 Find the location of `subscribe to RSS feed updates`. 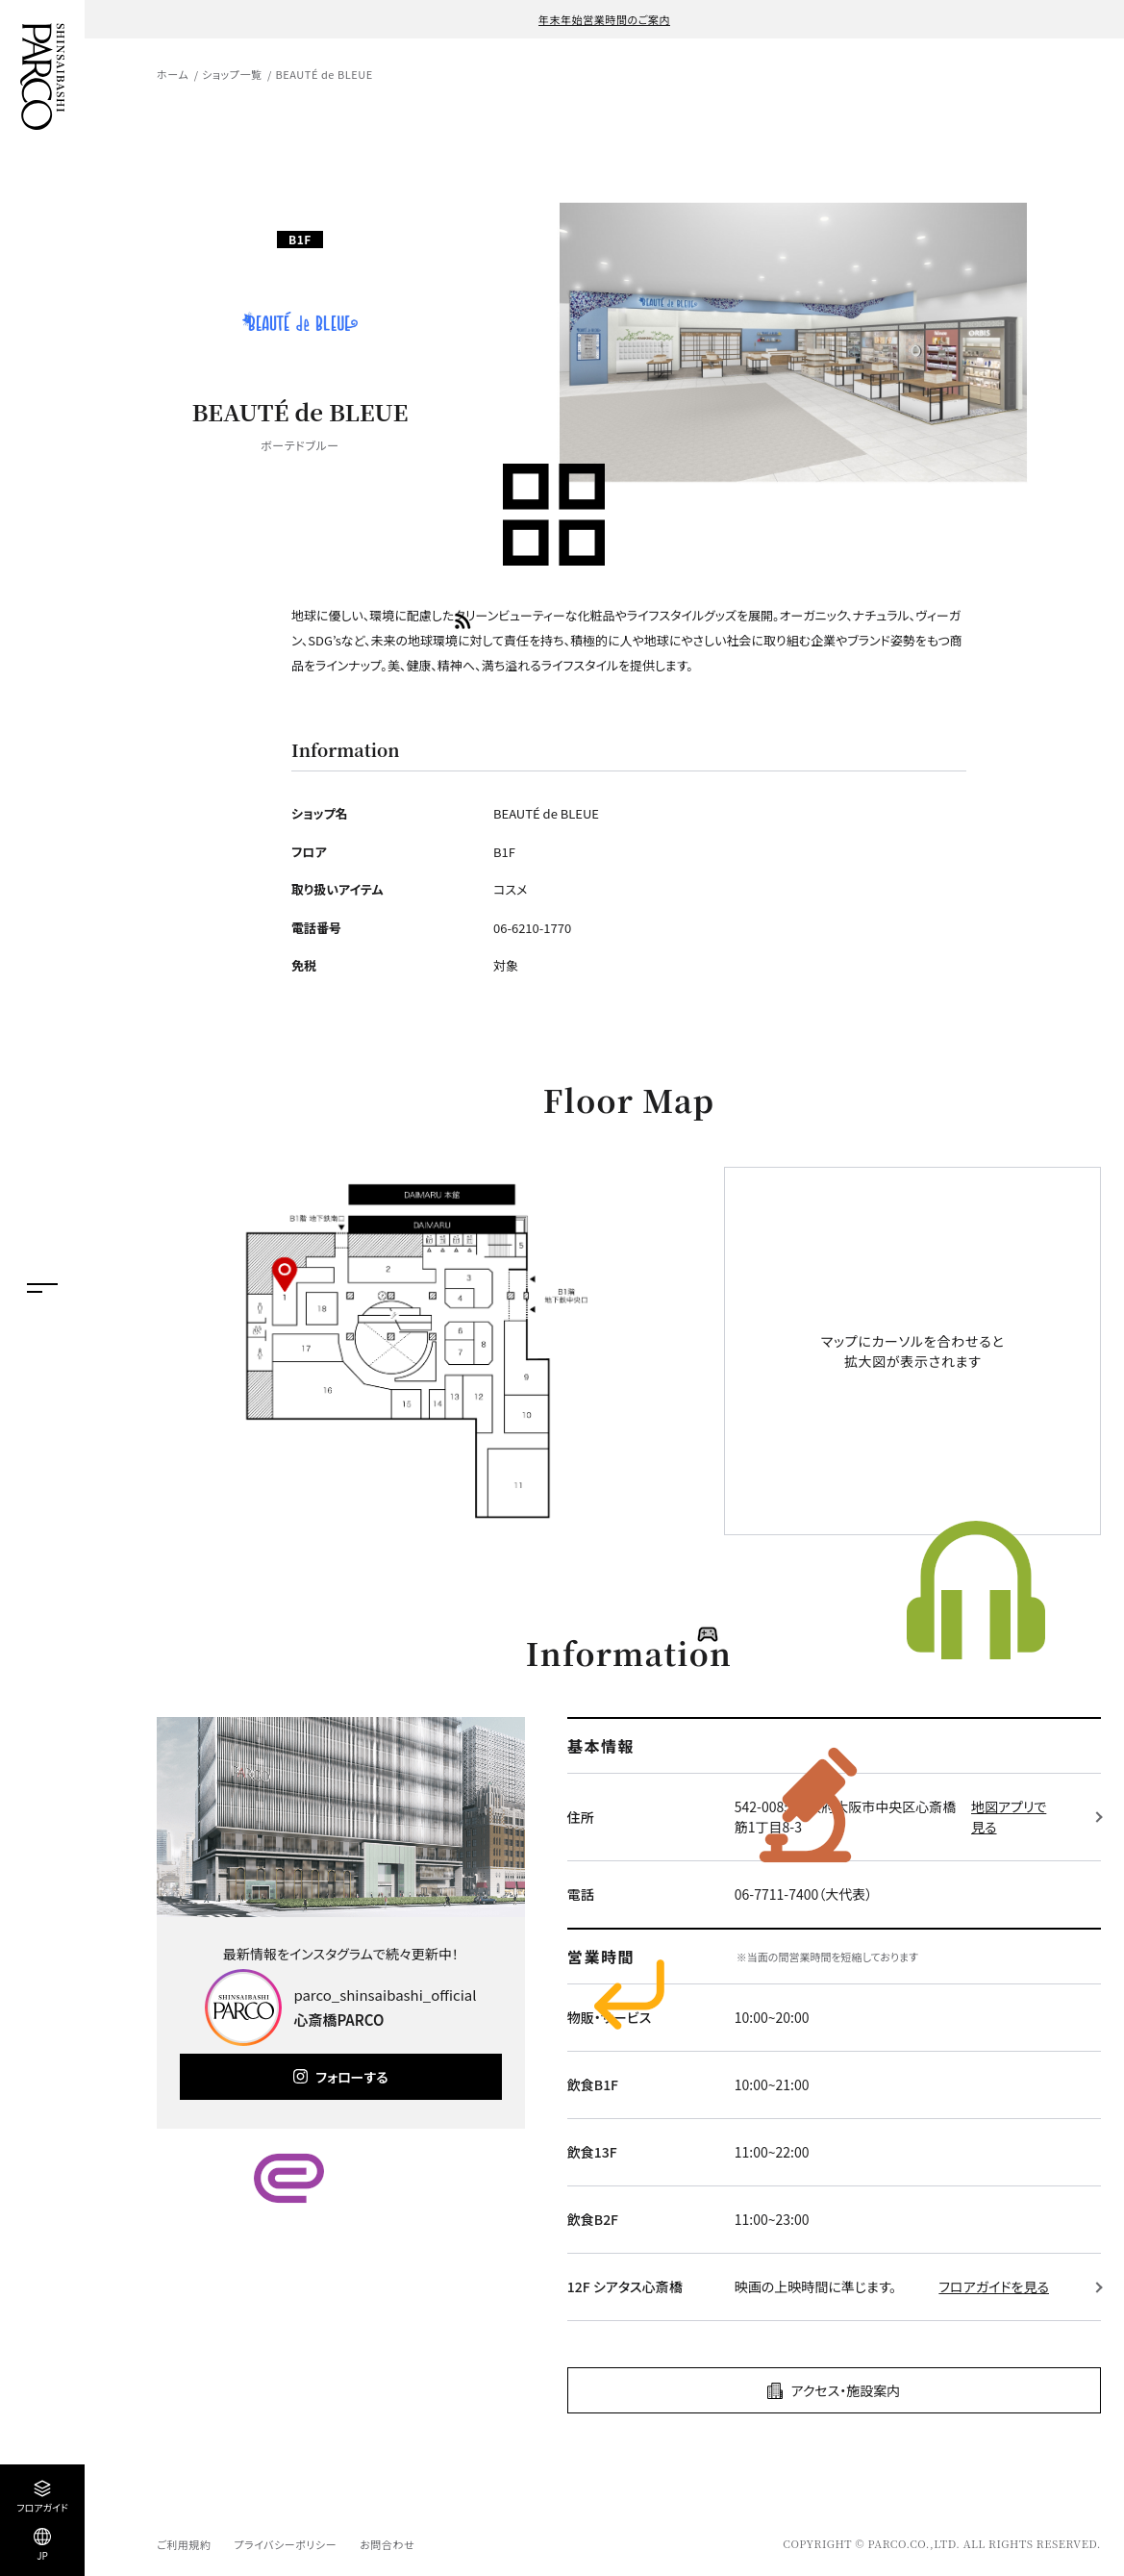

subscribe to RSS feed updates is located at coordinates (462, 620).